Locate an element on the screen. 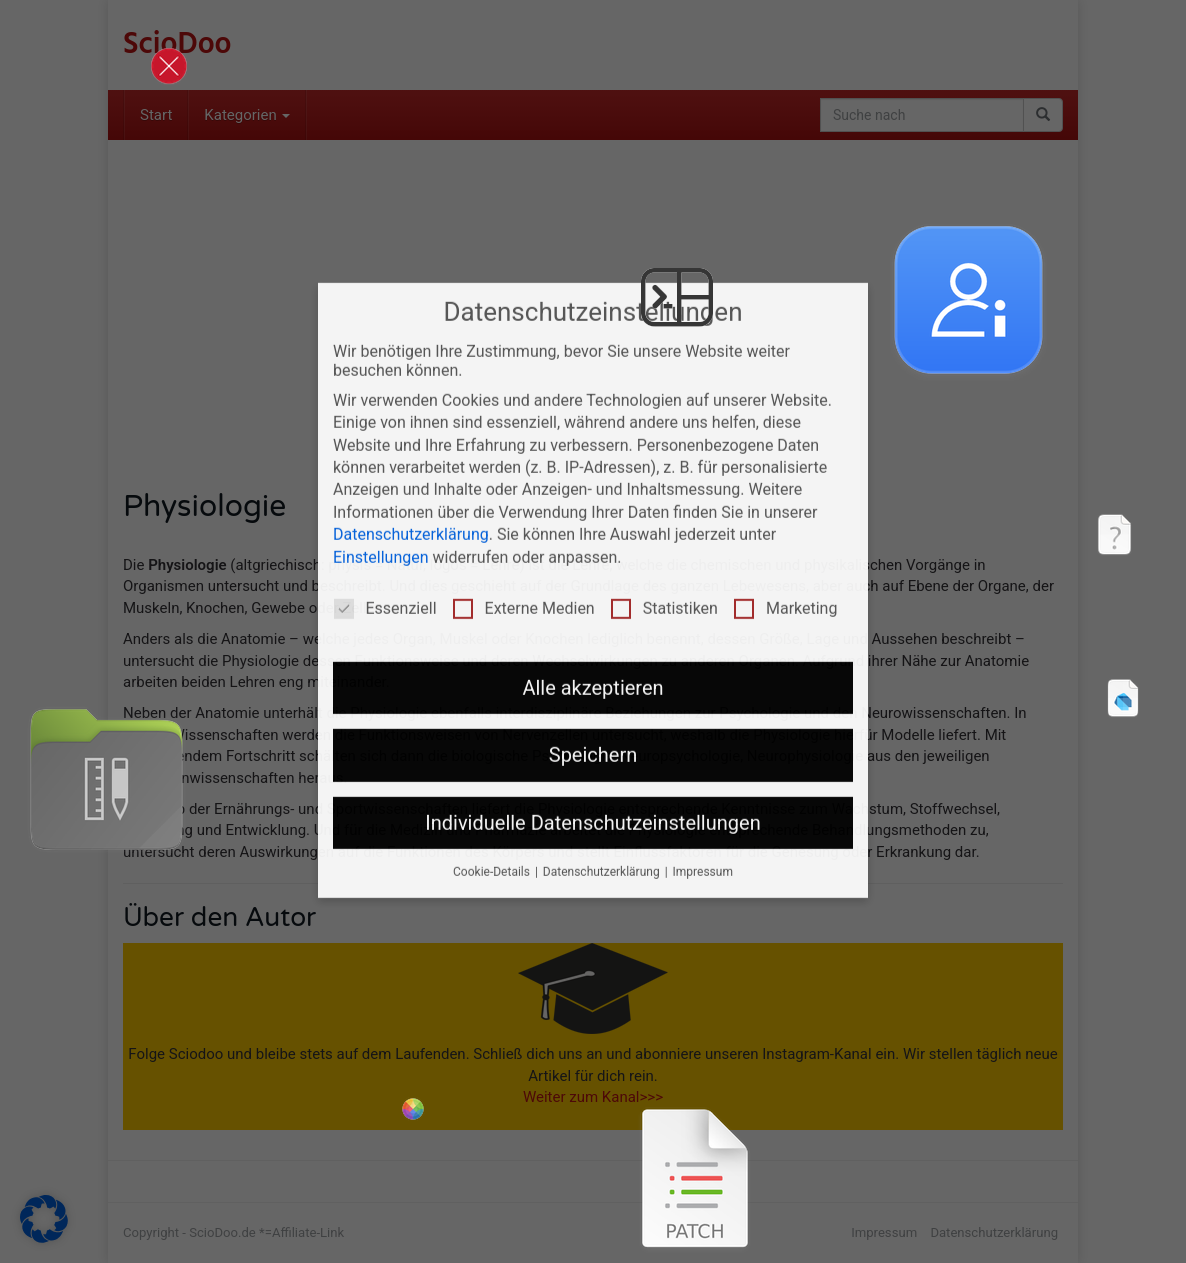 This screenshot has height=1263, width=1186. open color picker or palette settings is located at coordinates (413, 1109).